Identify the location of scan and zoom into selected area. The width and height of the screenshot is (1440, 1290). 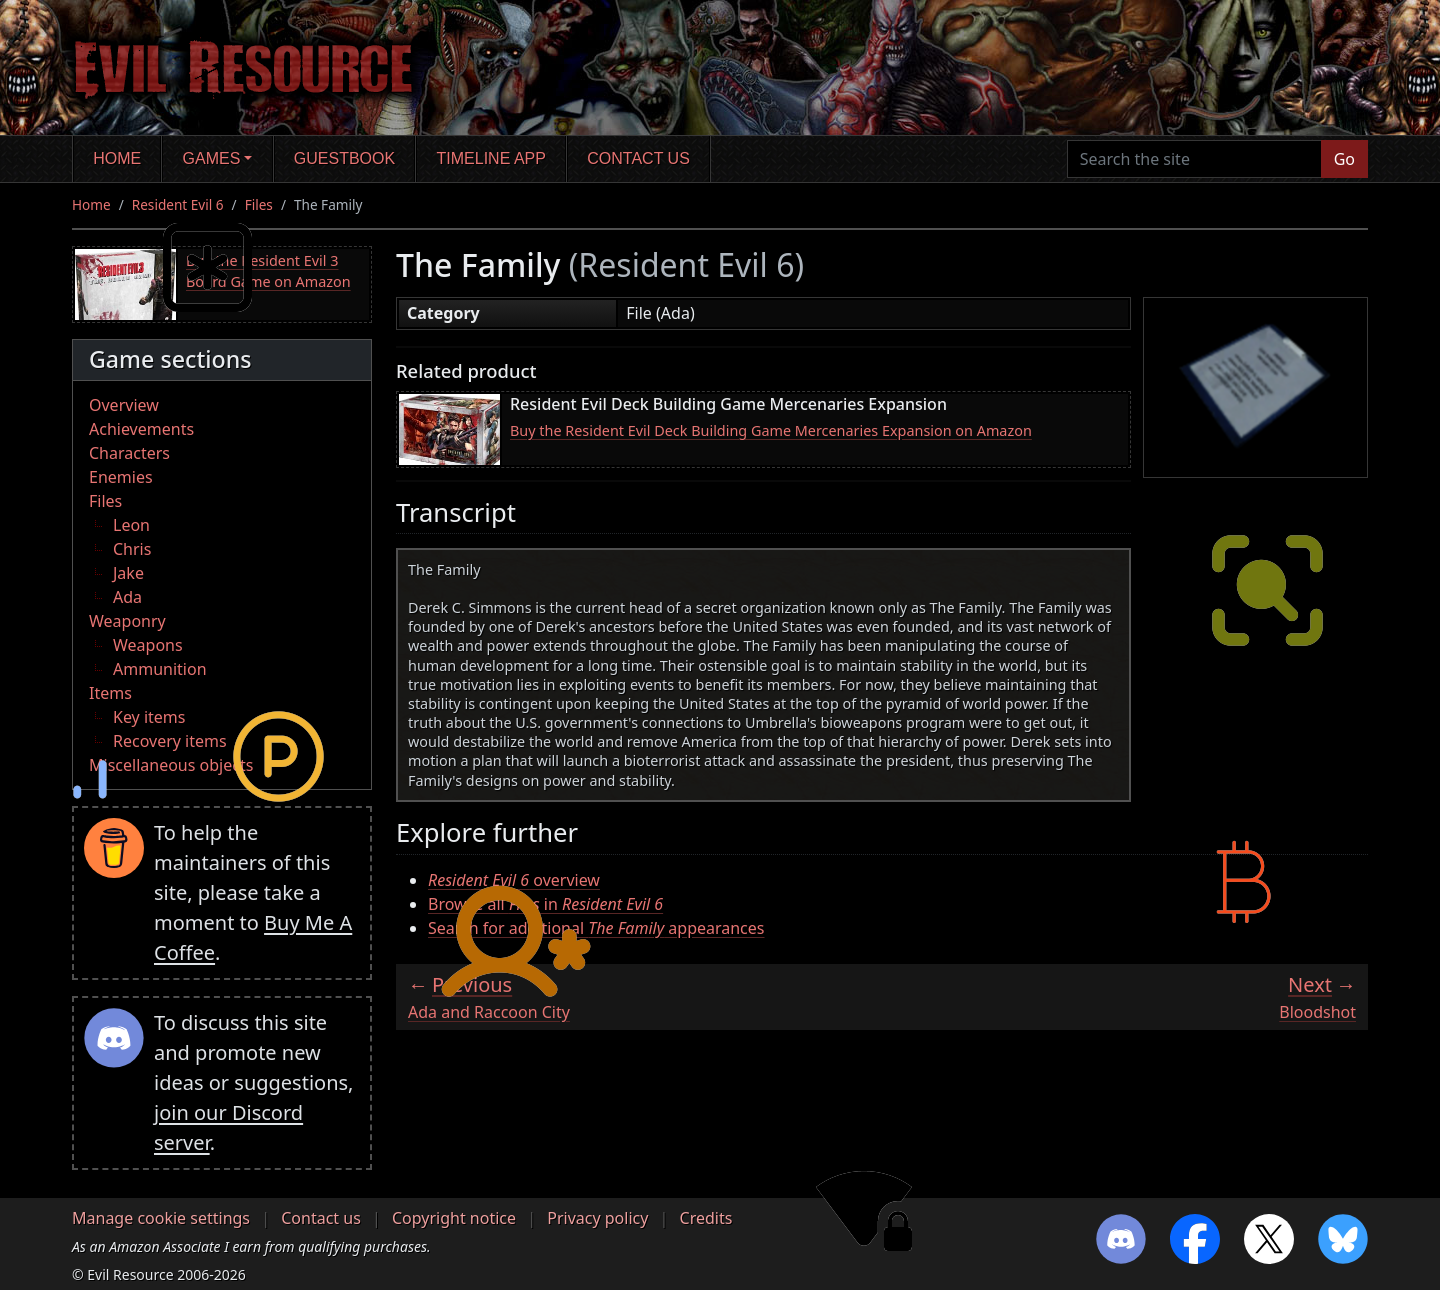
(1267, 590).